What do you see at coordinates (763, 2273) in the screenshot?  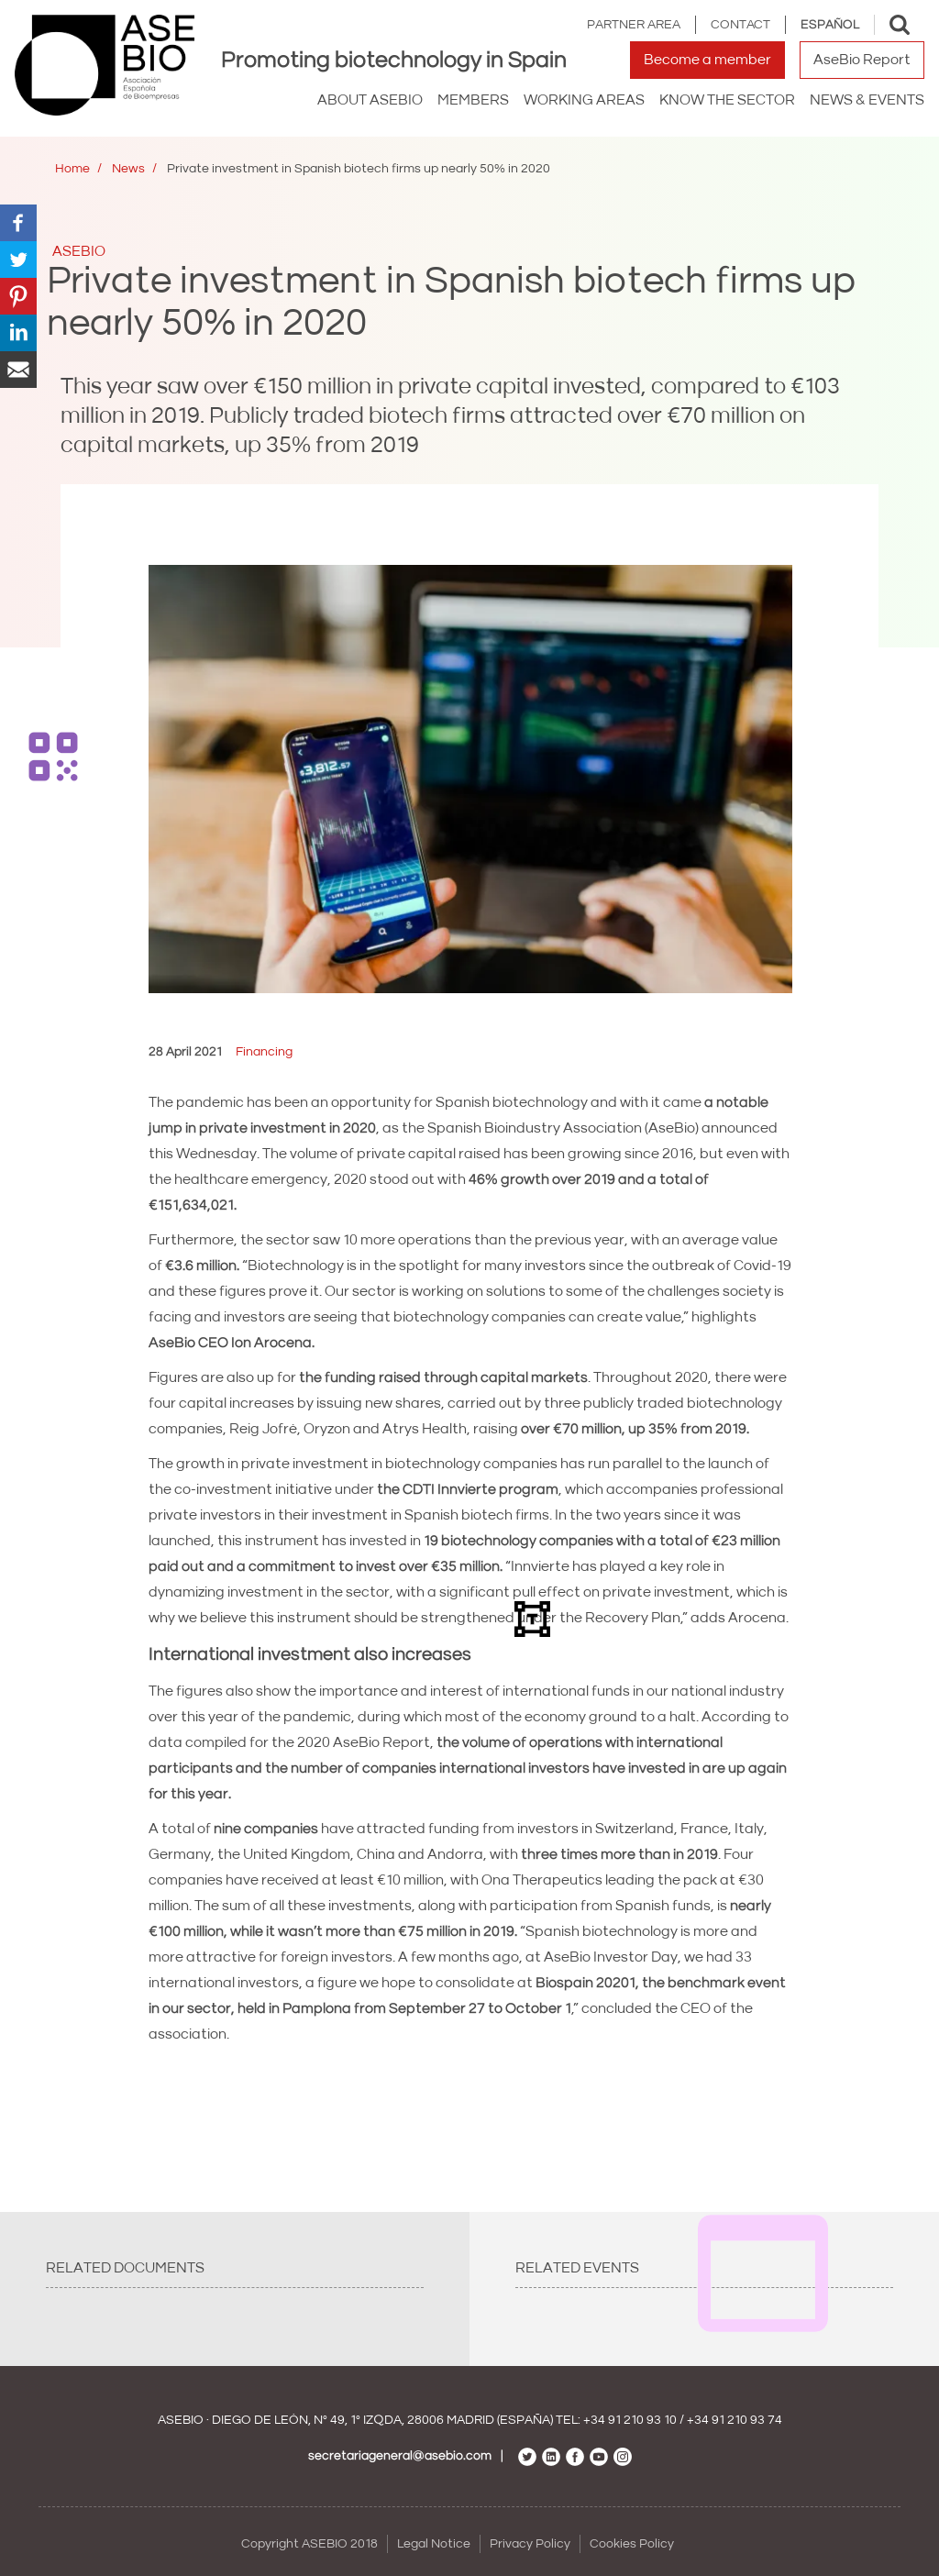 I see `open a new window` at bounding box center [763, 2273].